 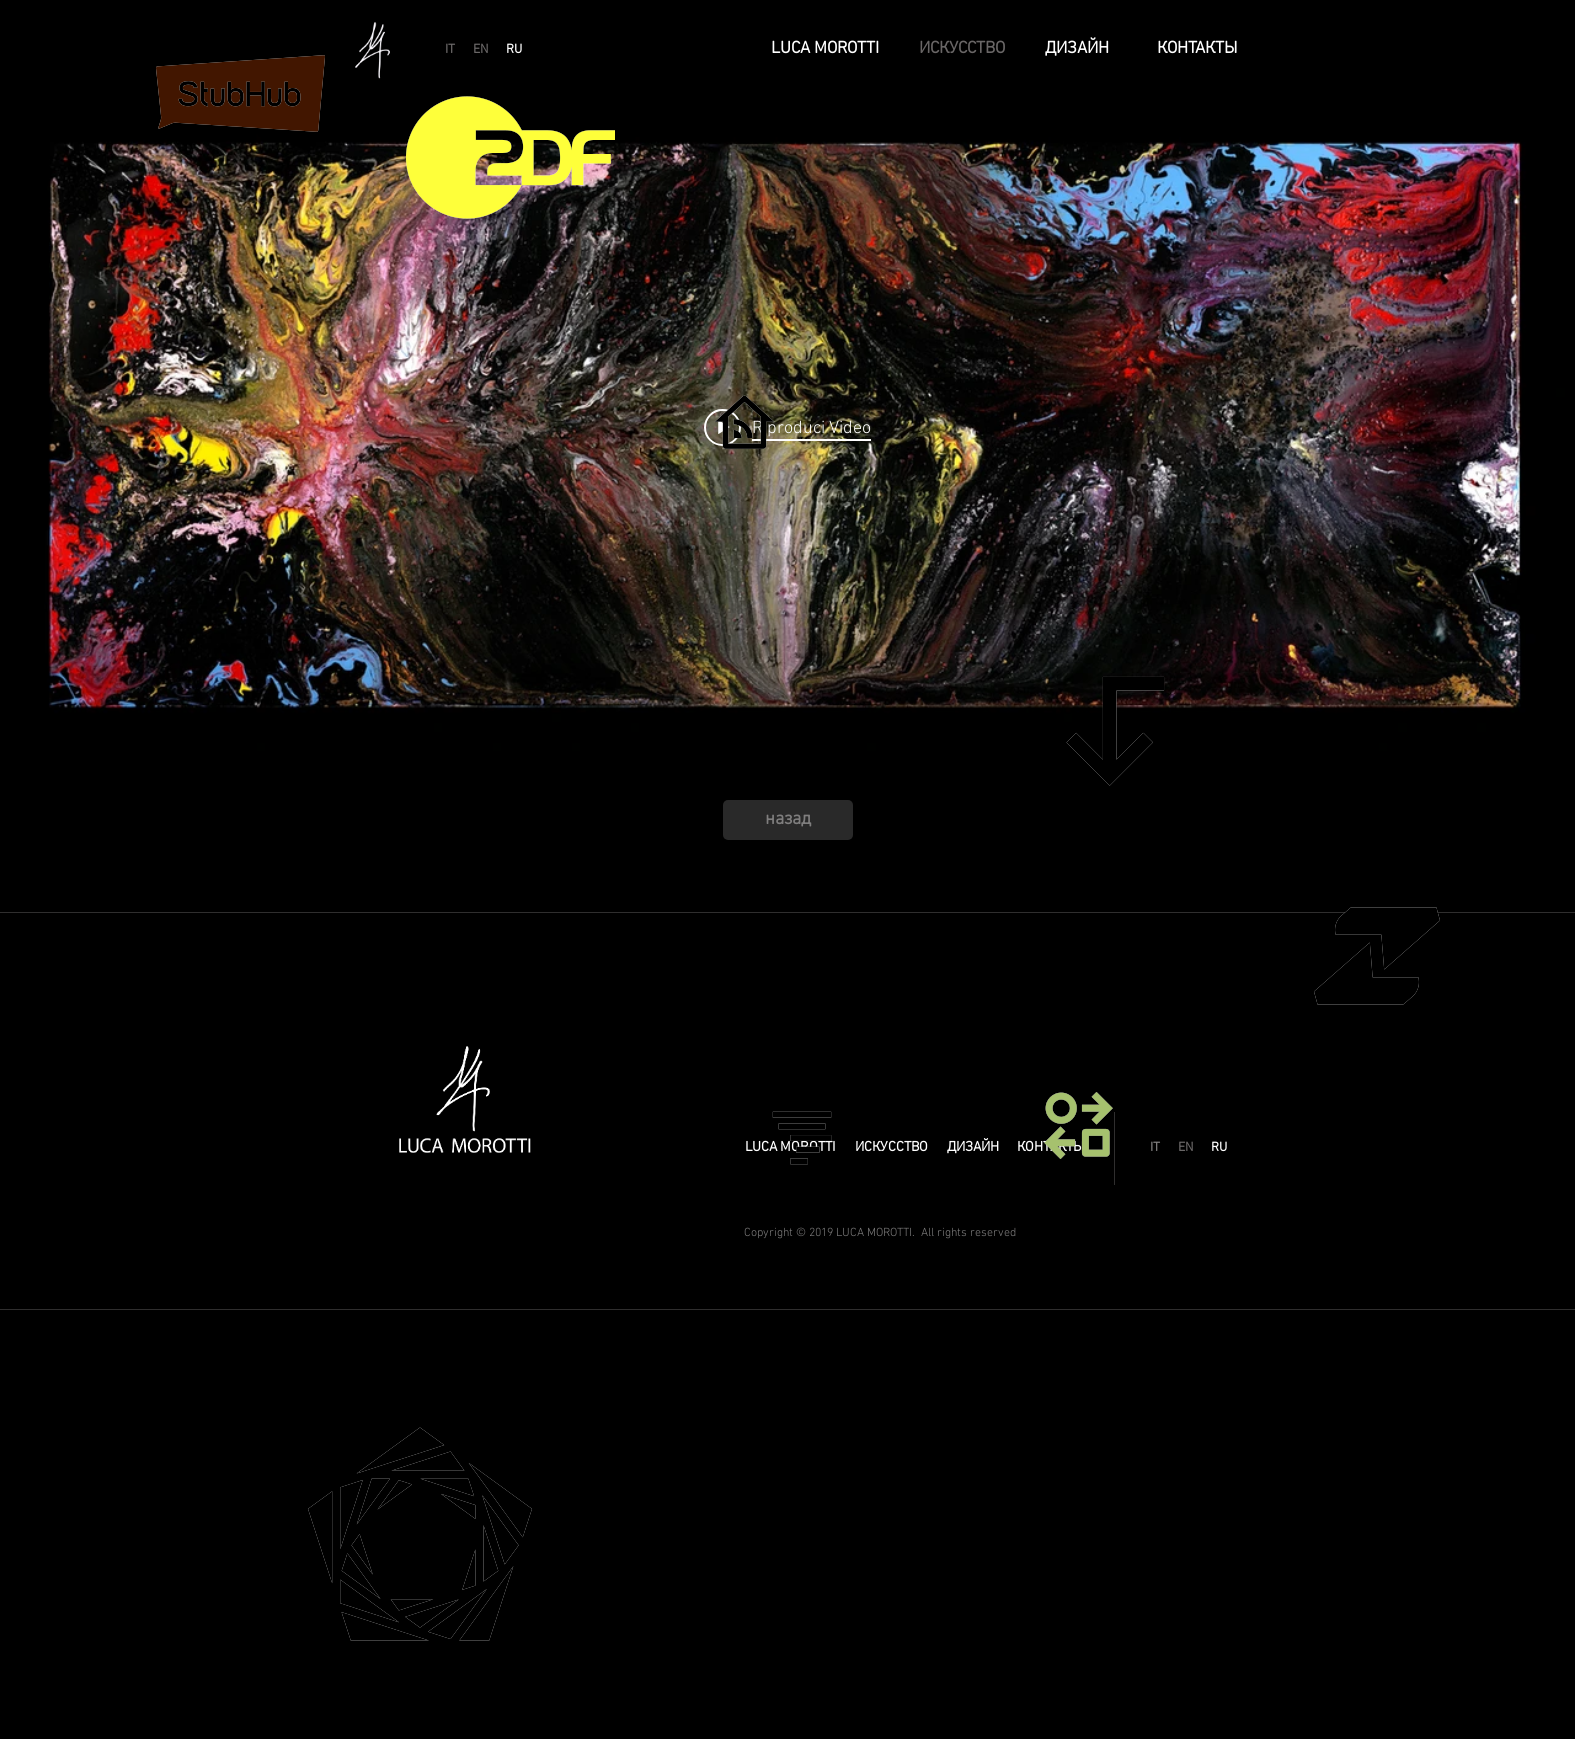 What do you see at coordinates (1078, 1125) in the screenshot?
I see `swap or exchange between two items` at bounding box center [1078, 1125].